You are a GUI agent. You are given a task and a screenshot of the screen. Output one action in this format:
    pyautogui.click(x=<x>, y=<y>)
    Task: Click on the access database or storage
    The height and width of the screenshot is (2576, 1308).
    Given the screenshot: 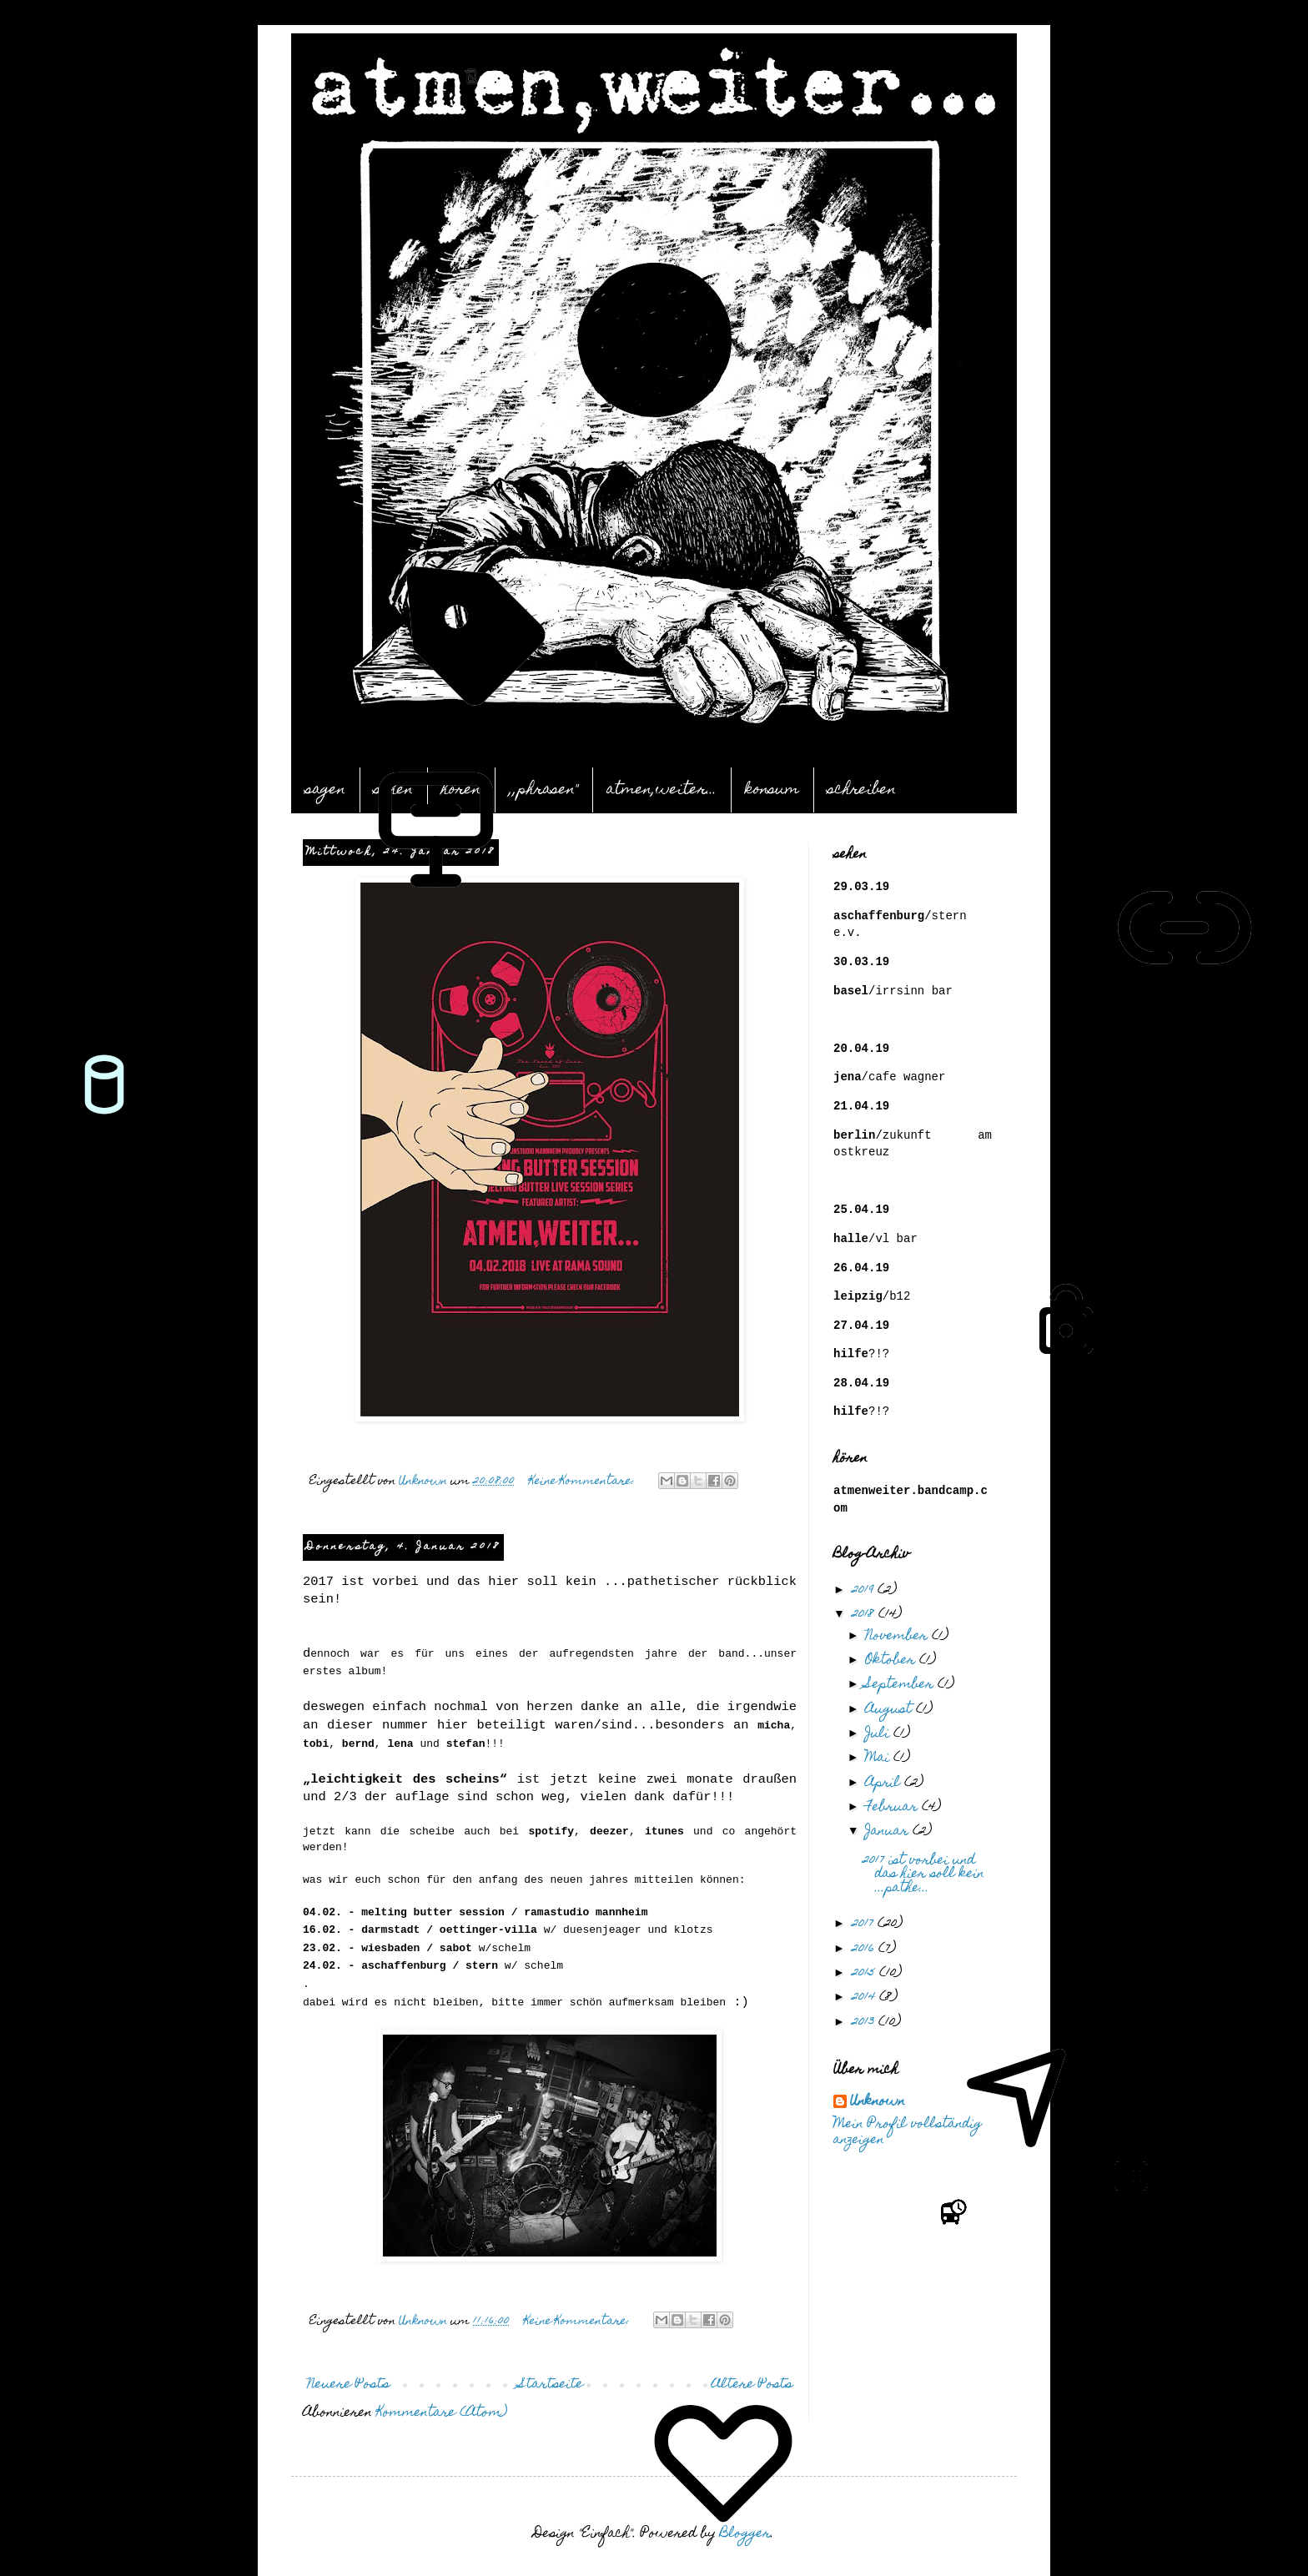 What is the action you would take?
    pyautogui.click(x=104, y=1084)
    